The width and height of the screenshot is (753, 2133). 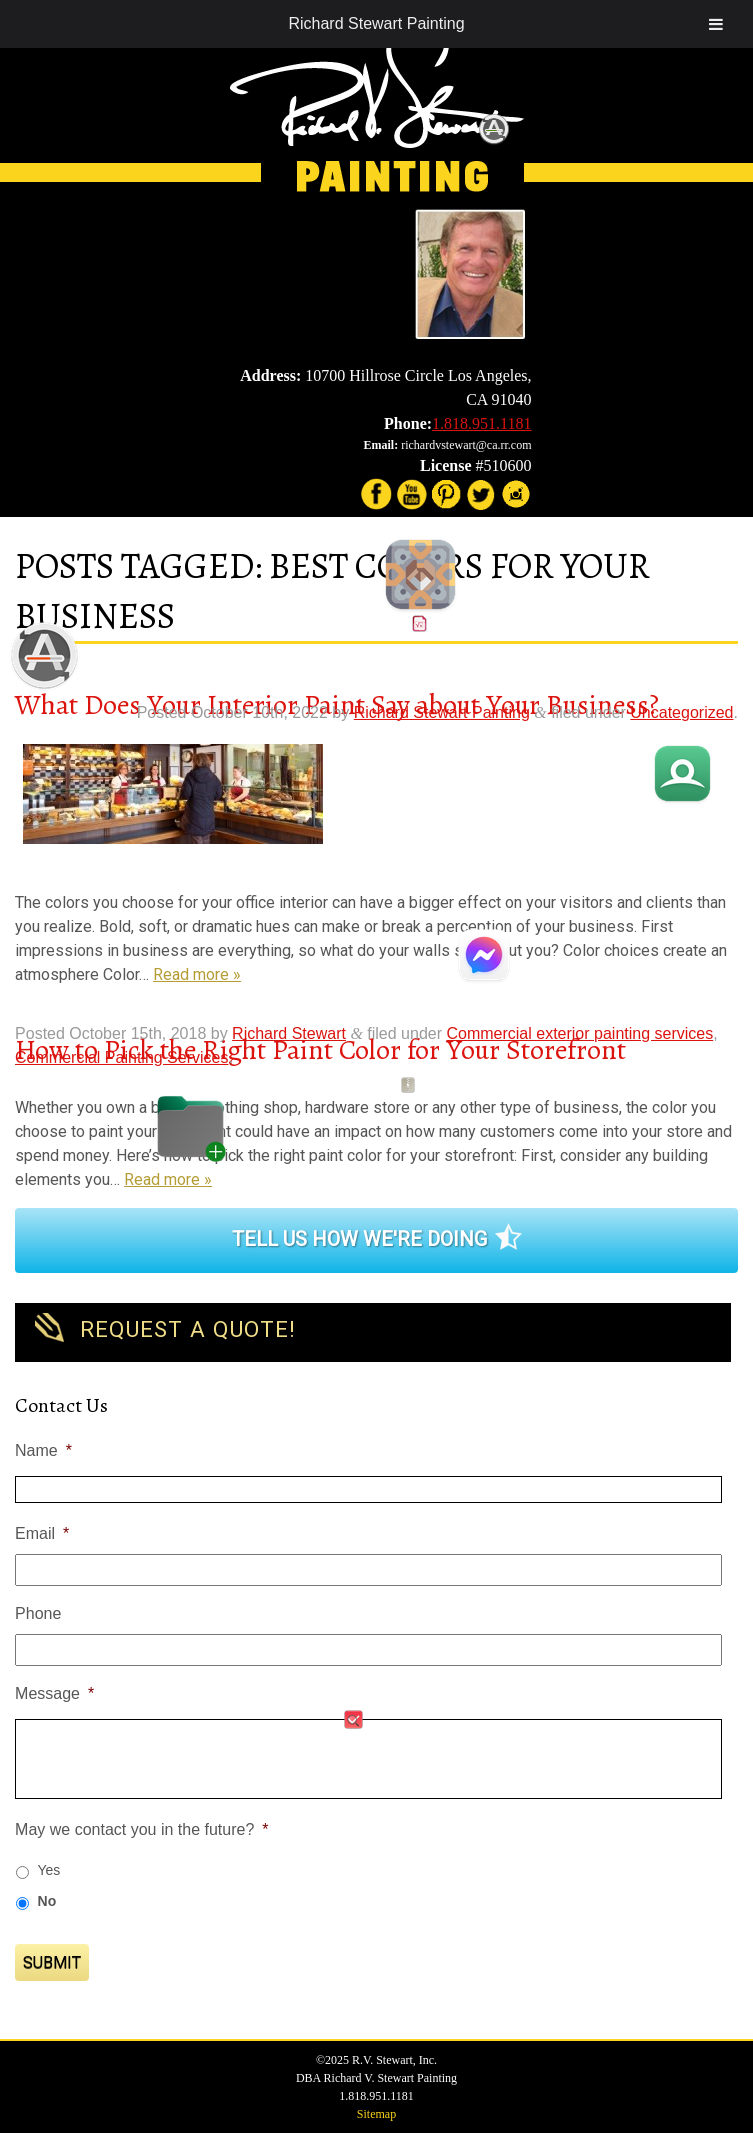 What do you see at coordinates (408, 1085) in the screenshot?
I see `open engrampa archive manager` at bounding box center [408, 1085].